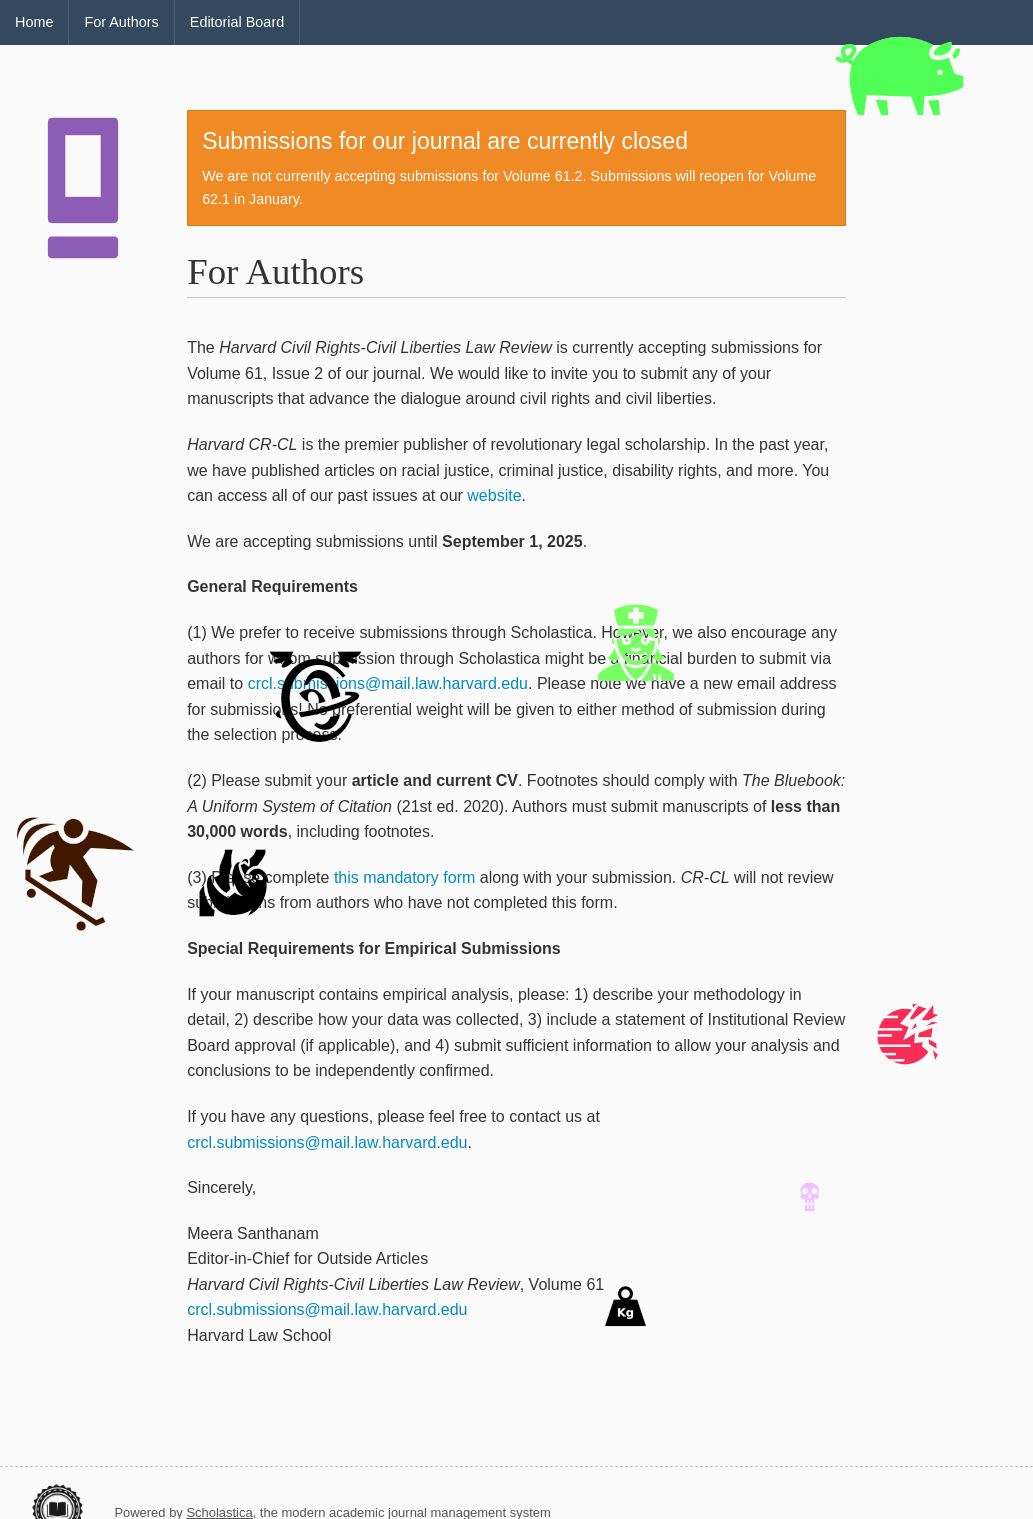 The width and height of the screenshot is (1033, 1519). Describe the element at coordinates (83, 188) in the screenshot. I see `select shotgun weapon` at that location.